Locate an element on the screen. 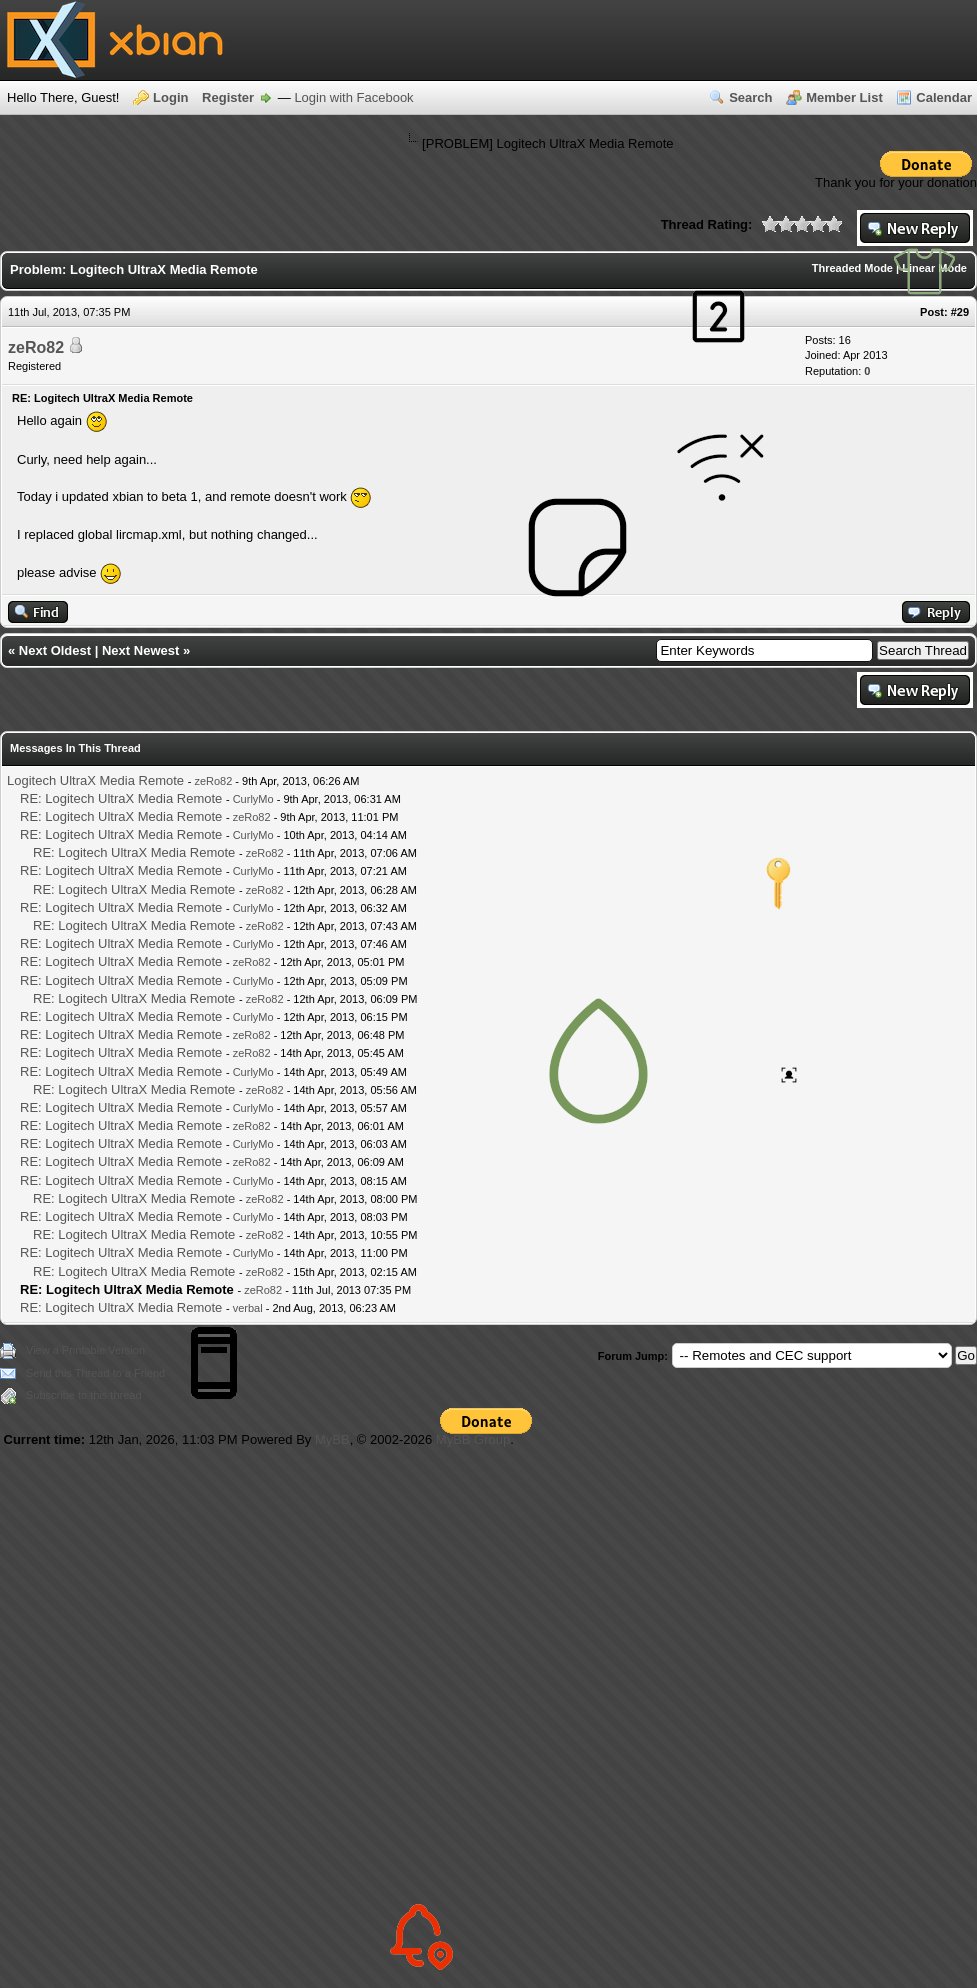 This screenshot has width=977, height=1988. select option number two is located at coordinates (718, 316).